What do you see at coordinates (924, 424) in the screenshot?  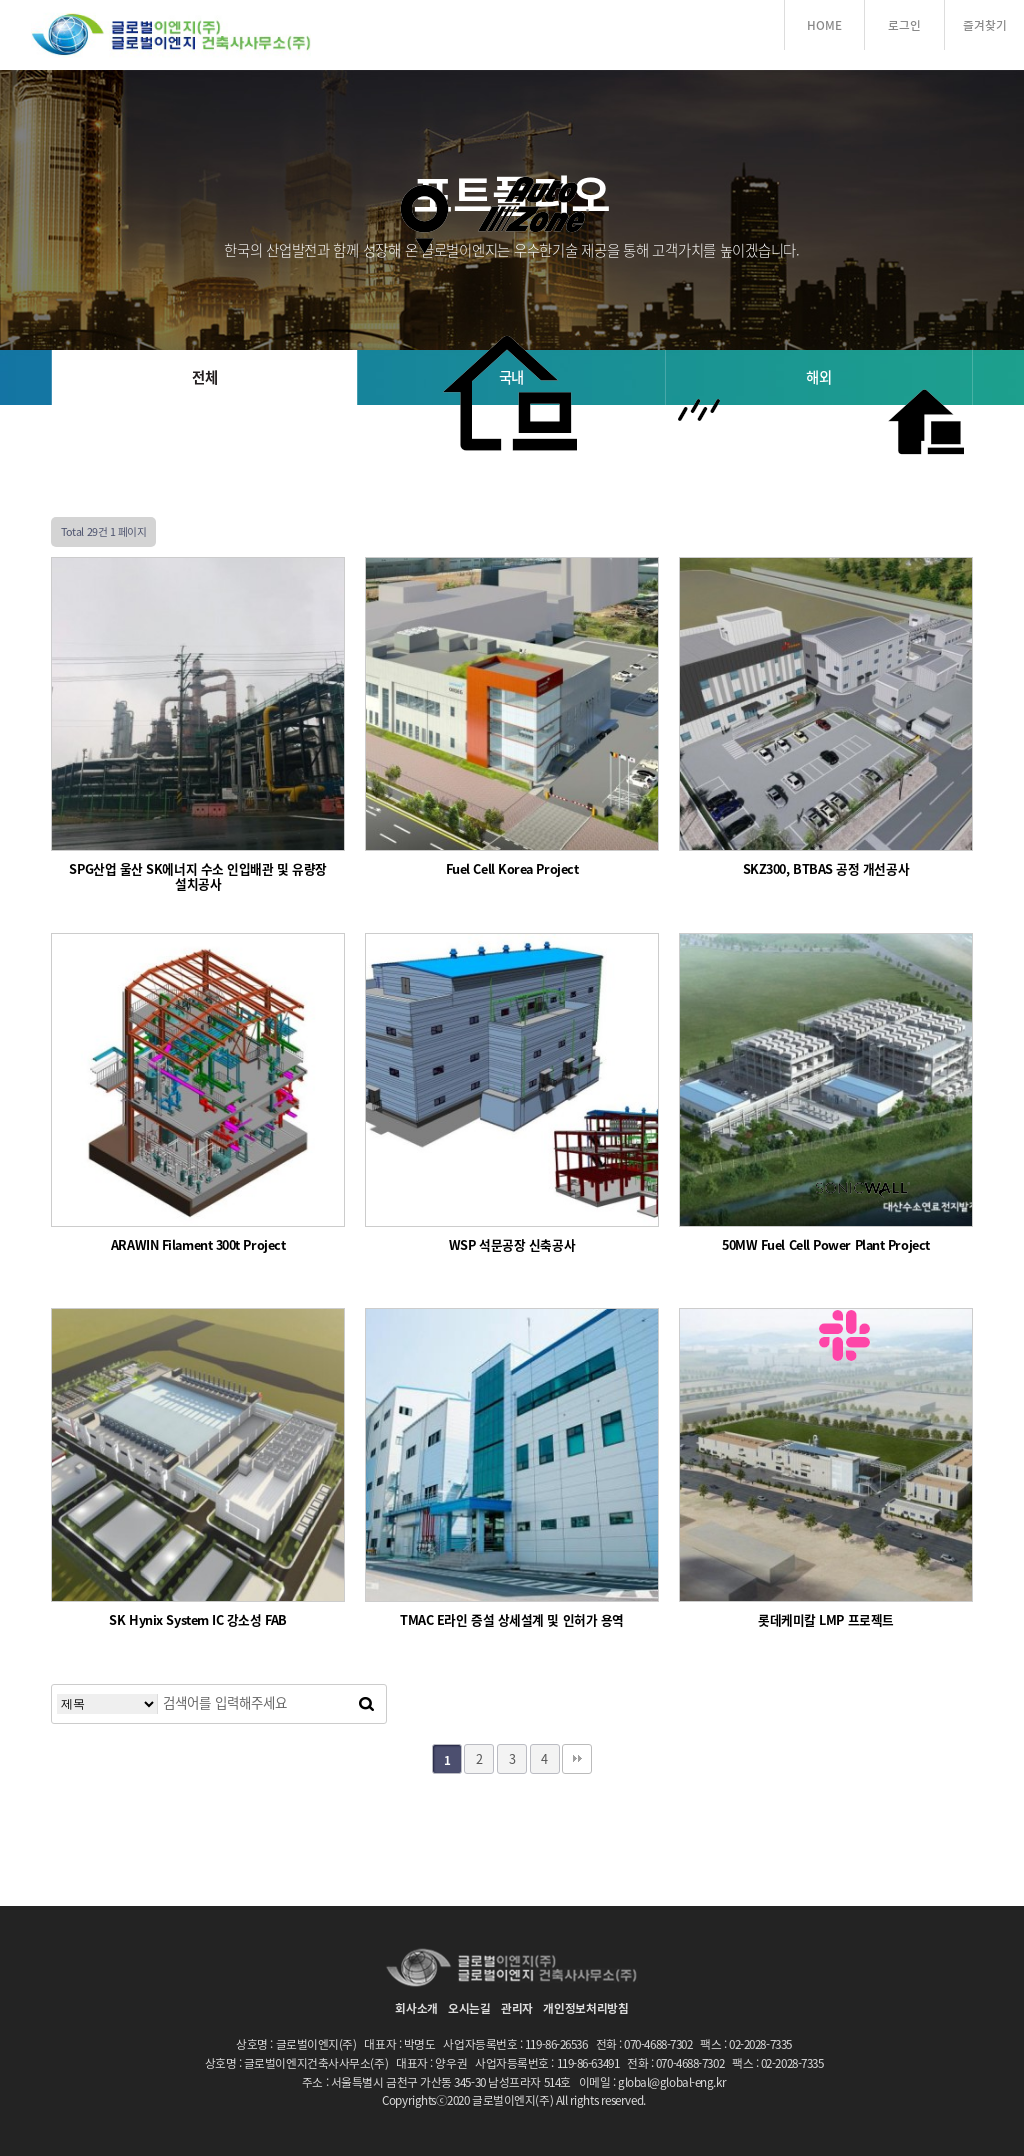 I see `access home office or remote work settings` at bounding box center [924, 424].